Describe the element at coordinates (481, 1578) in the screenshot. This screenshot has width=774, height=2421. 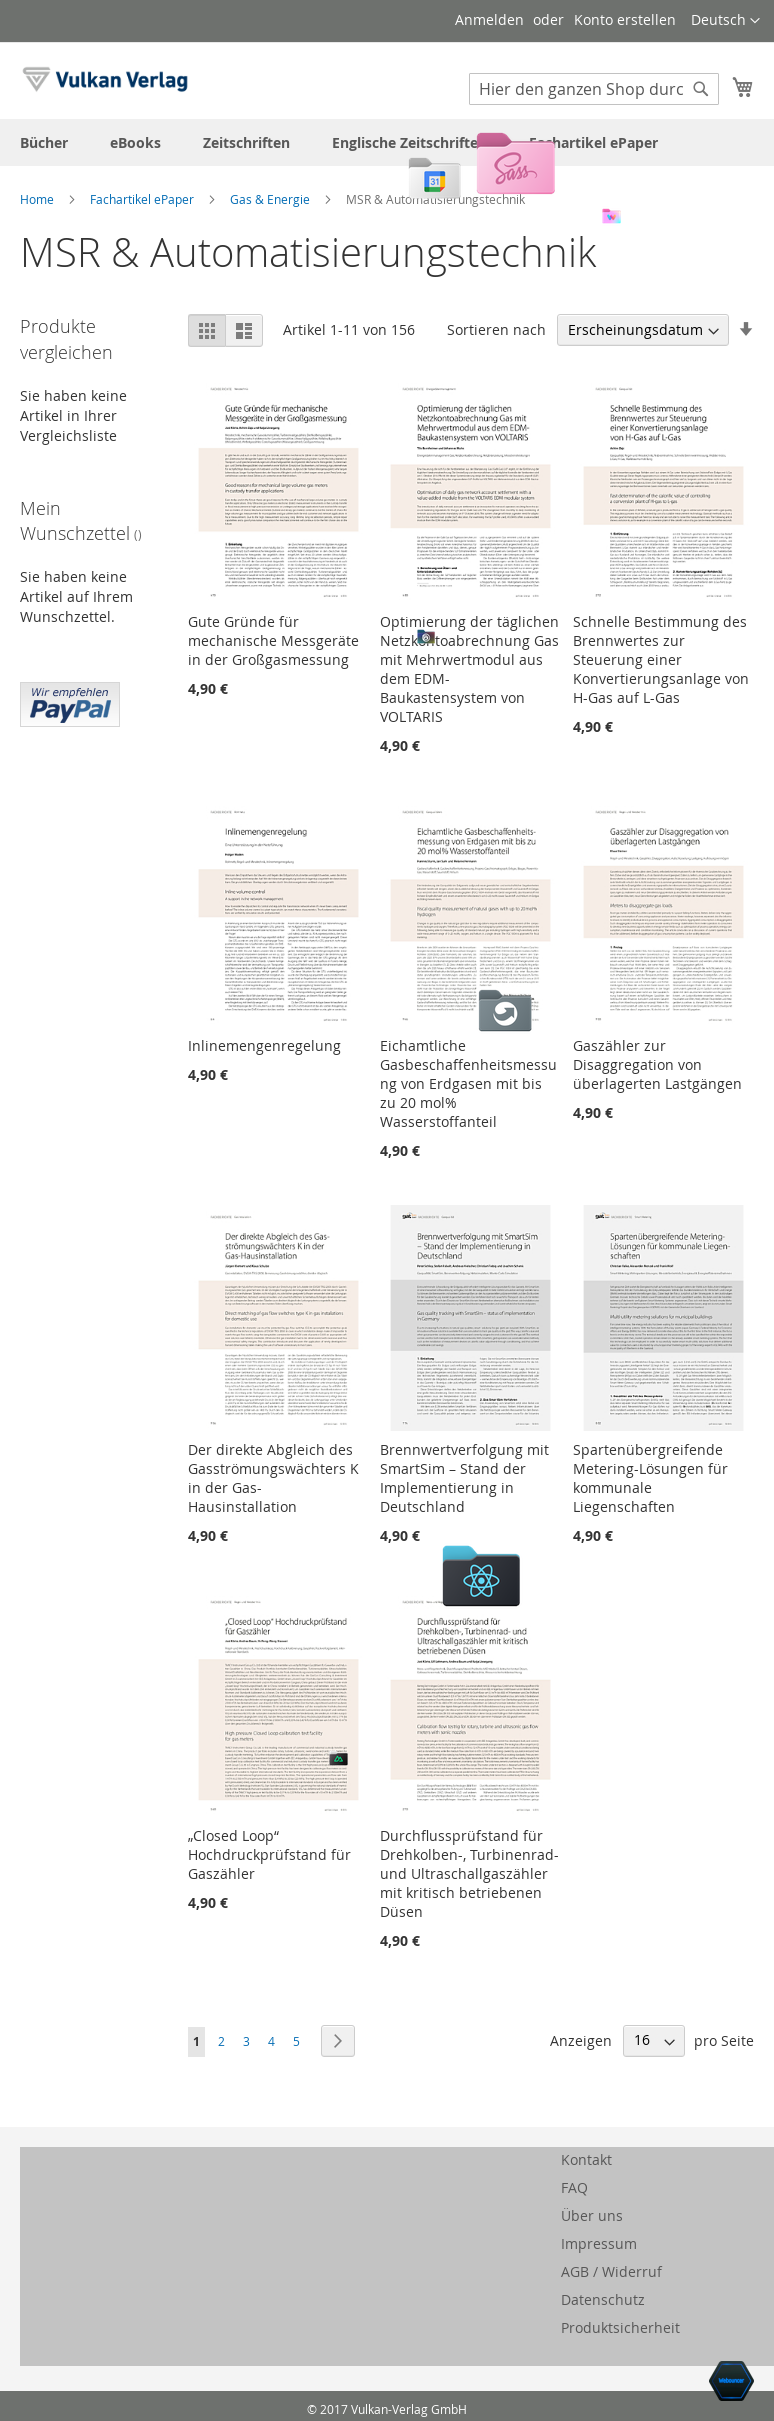
I see `open react project folder` at that location.